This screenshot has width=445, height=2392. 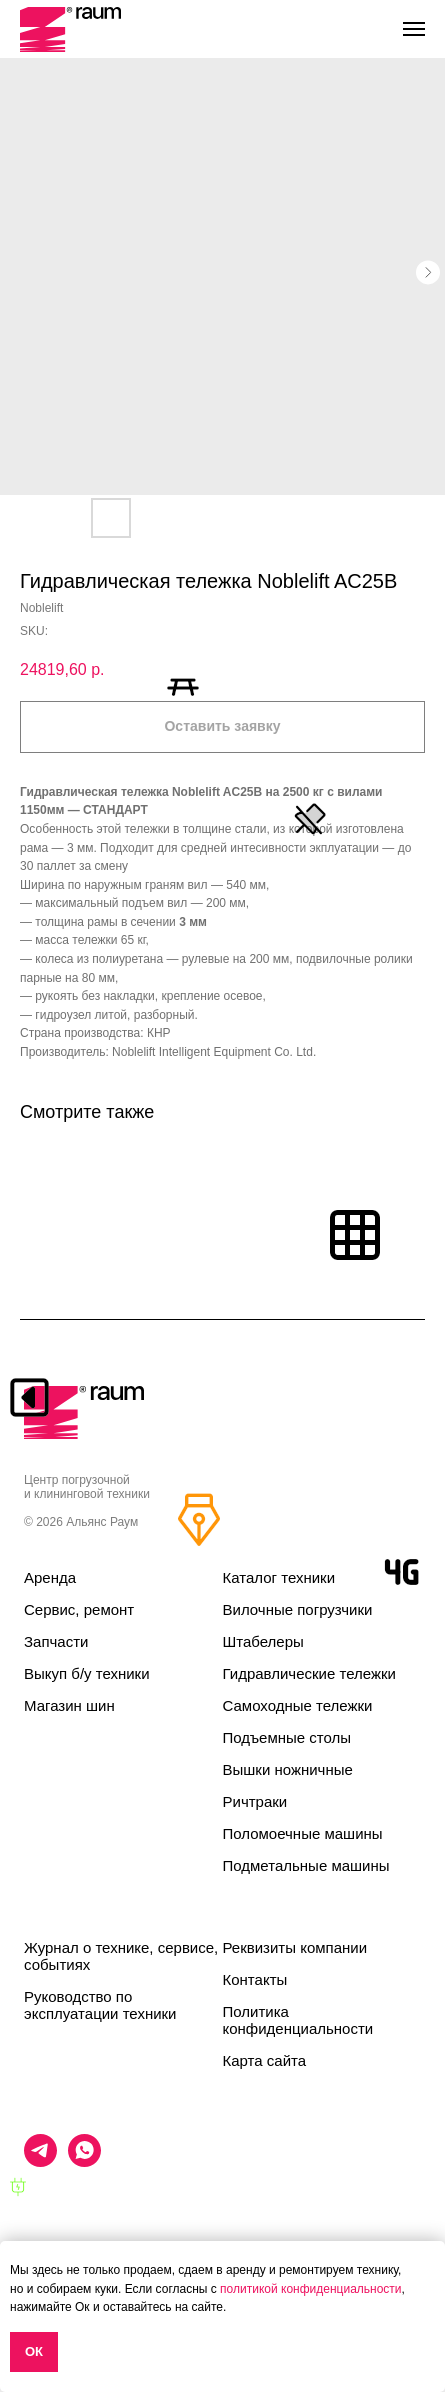 What do you see at coordinates (29, 1397) in the screenshot?
I see `navigate to the previous item or screen` at bounding box center [29, 1397].